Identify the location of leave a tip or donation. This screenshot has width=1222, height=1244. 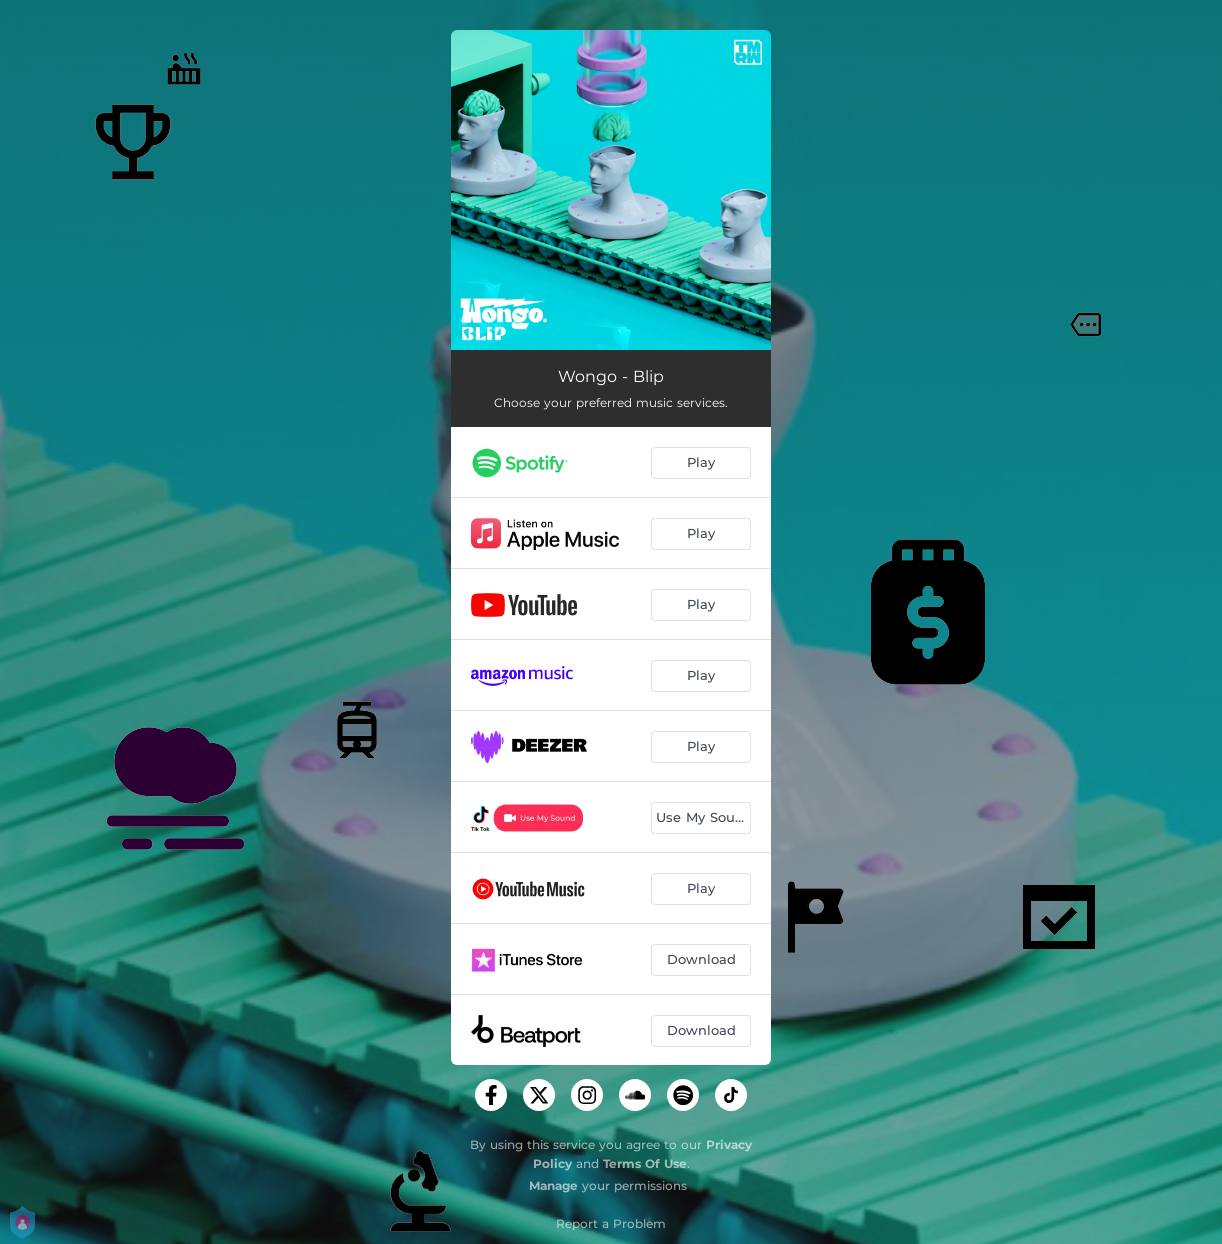
(928, 612).